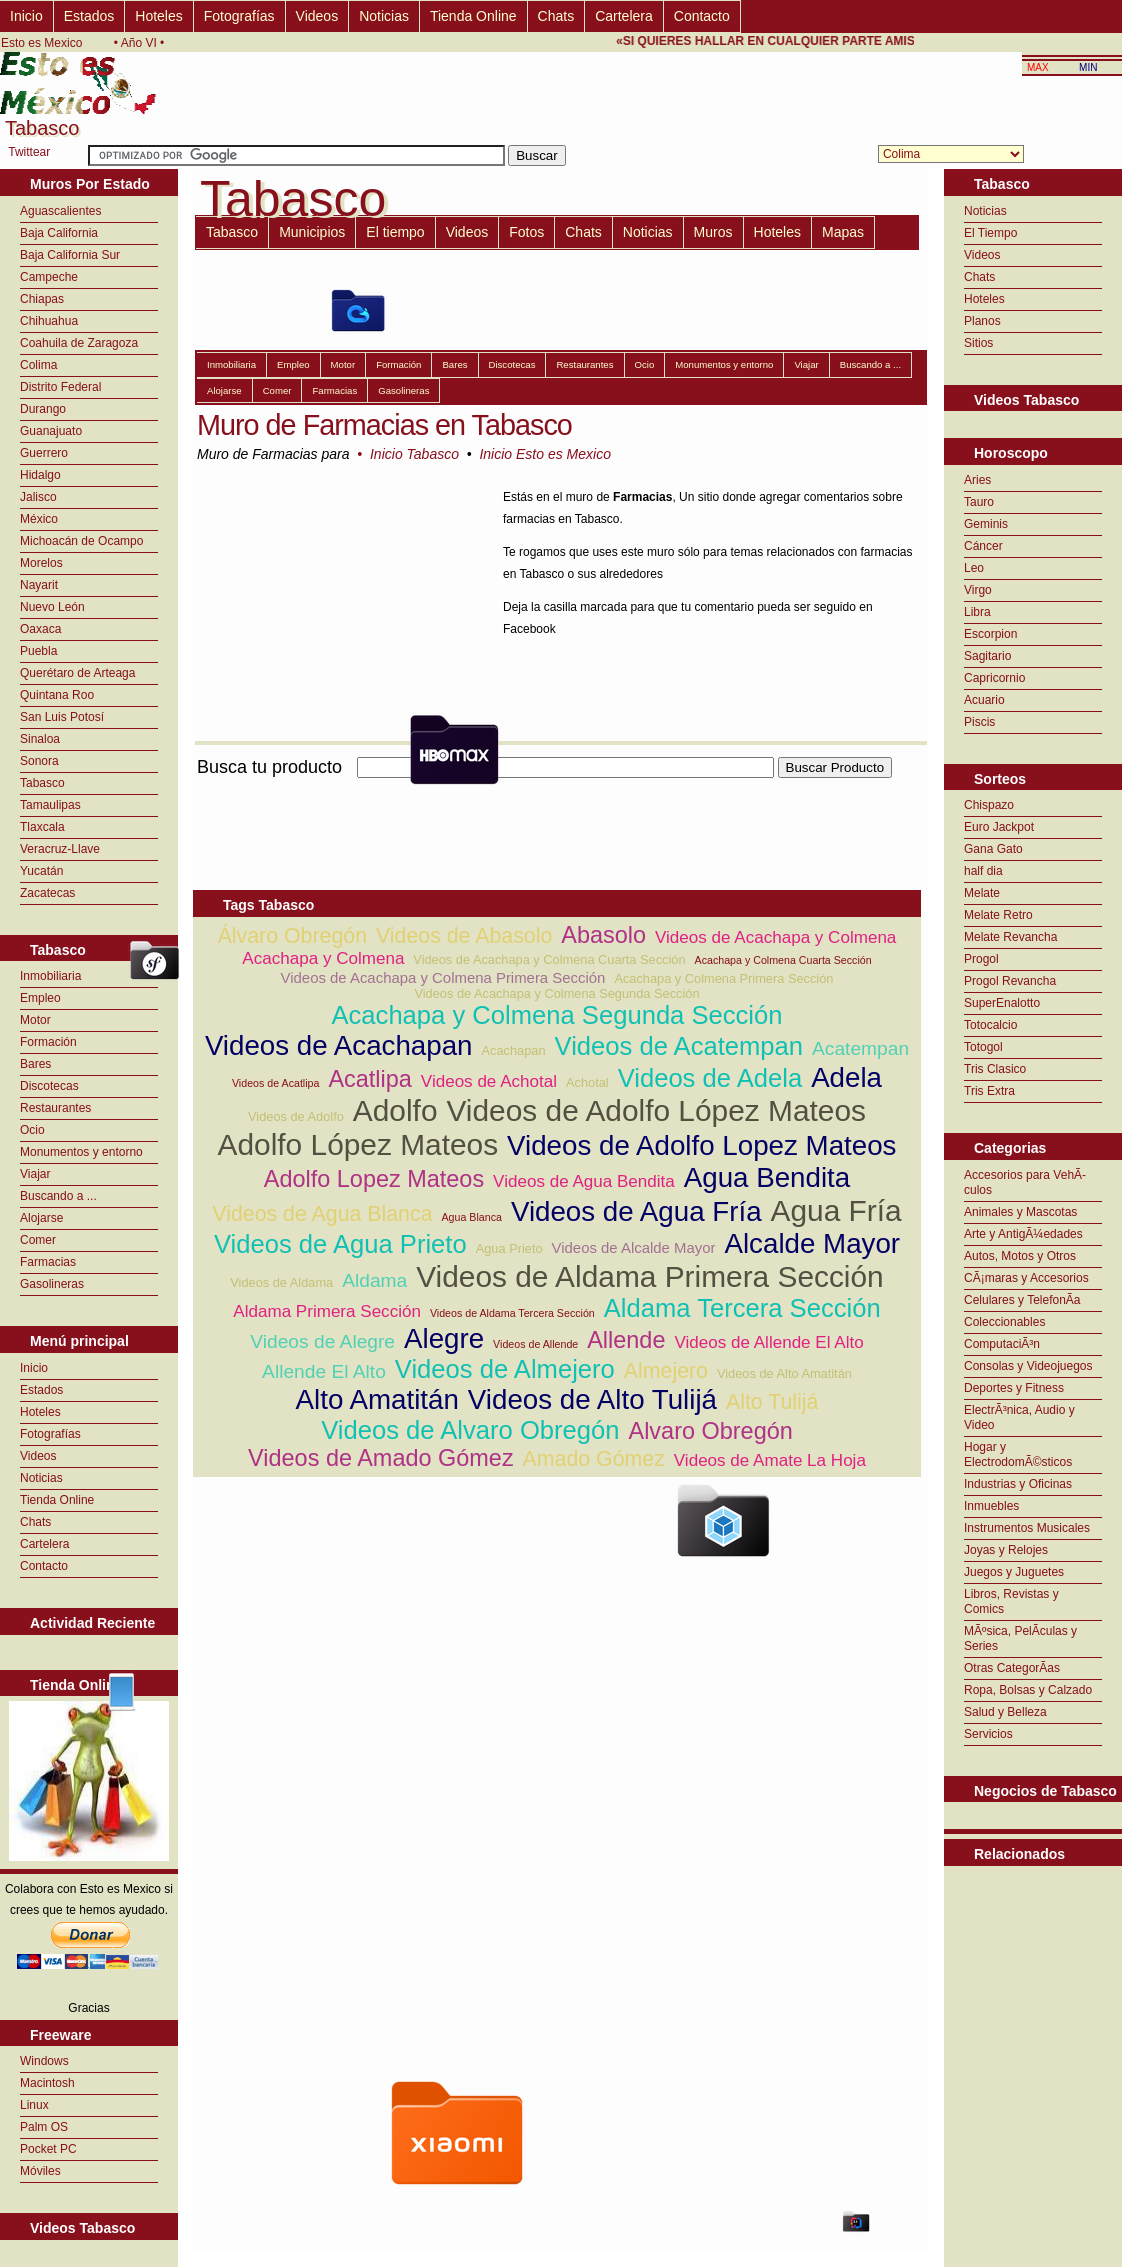 This screenshot has width=1122, height=2267. Describe the element at coordinates (121, 1688) in the screenshot. I see `iPad mini device connected via cellular network` at that location.